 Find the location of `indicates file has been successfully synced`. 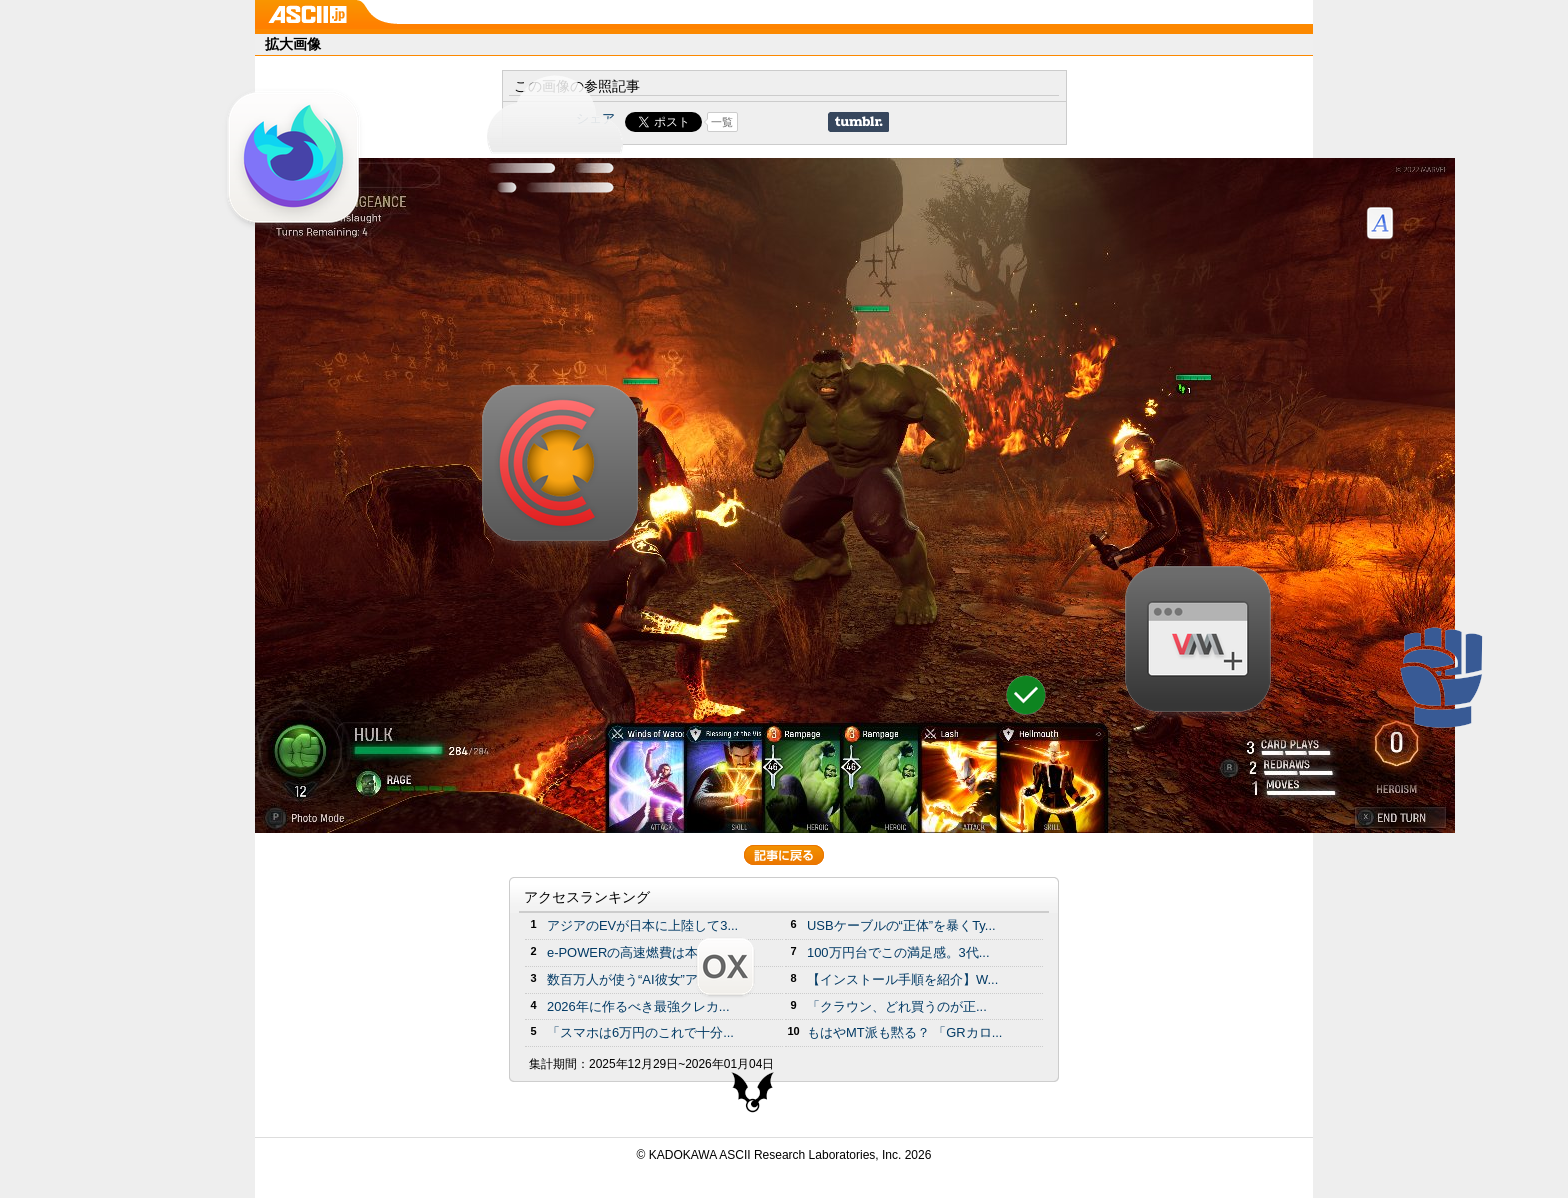

indicates file has been successfully synced is located at coordinates (1026, 695).